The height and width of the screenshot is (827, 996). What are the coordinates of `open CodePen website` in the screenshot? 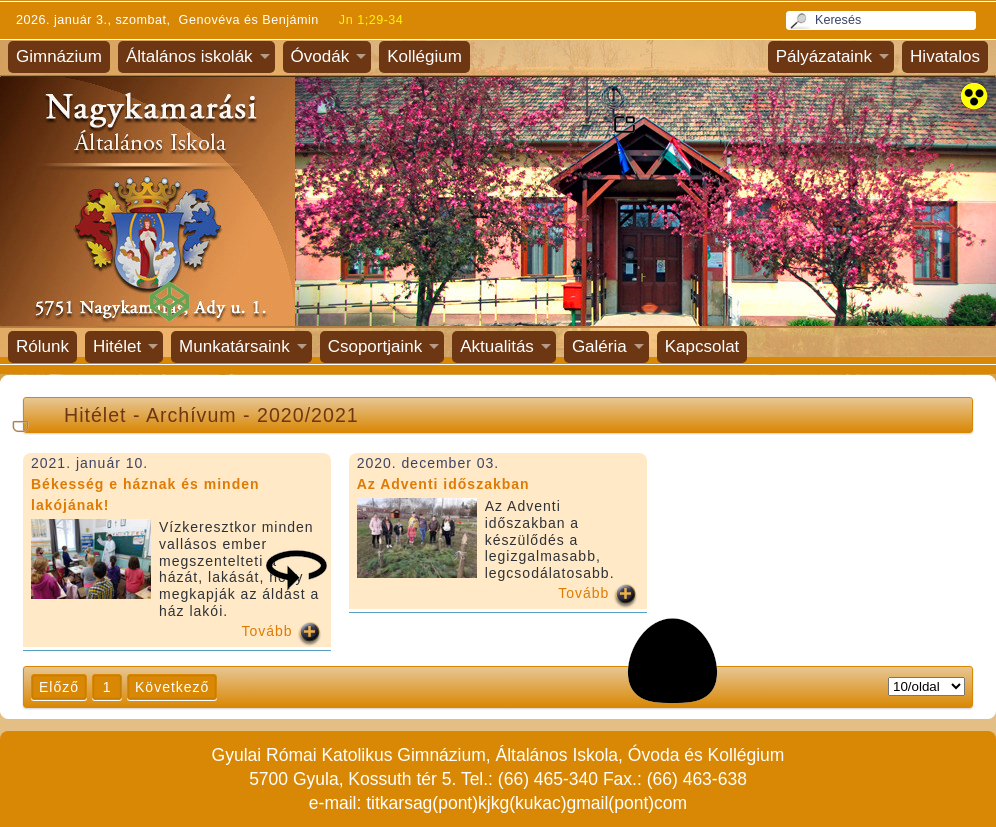 It's located at (169, 301).